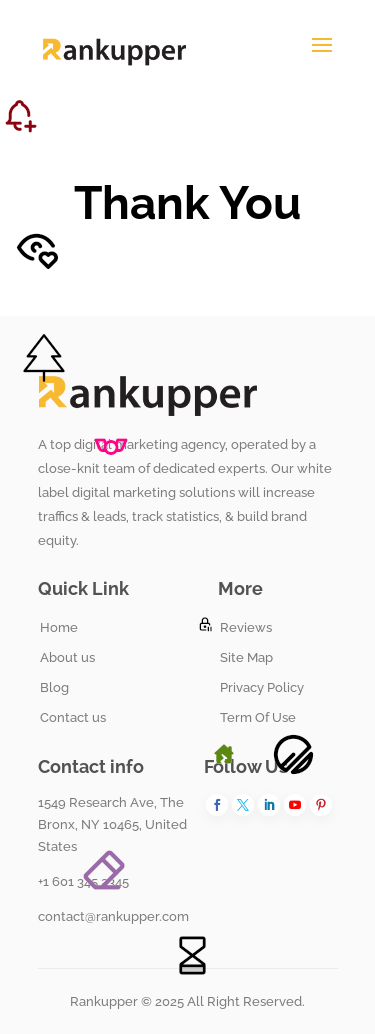  What do you see at coordinates (205, 624) in the screenshot?
I see `pause secure session or locked process` at bounding box center [205, 624].